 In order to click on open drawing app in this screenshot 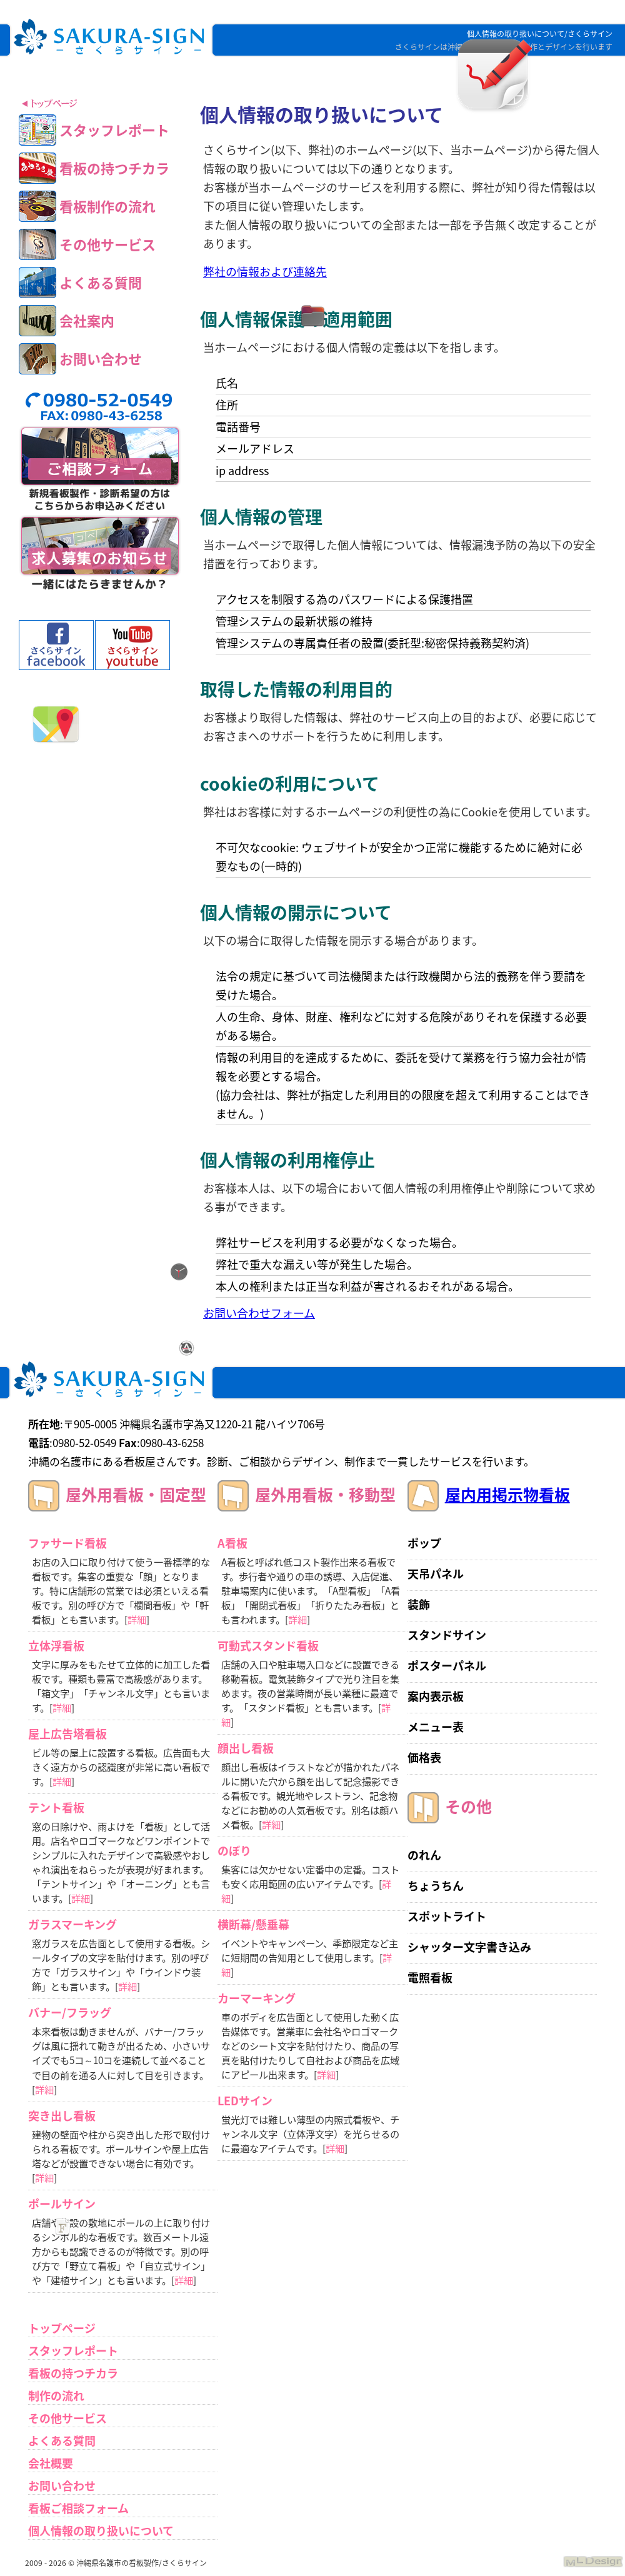, I will do `click(492, 74)`.